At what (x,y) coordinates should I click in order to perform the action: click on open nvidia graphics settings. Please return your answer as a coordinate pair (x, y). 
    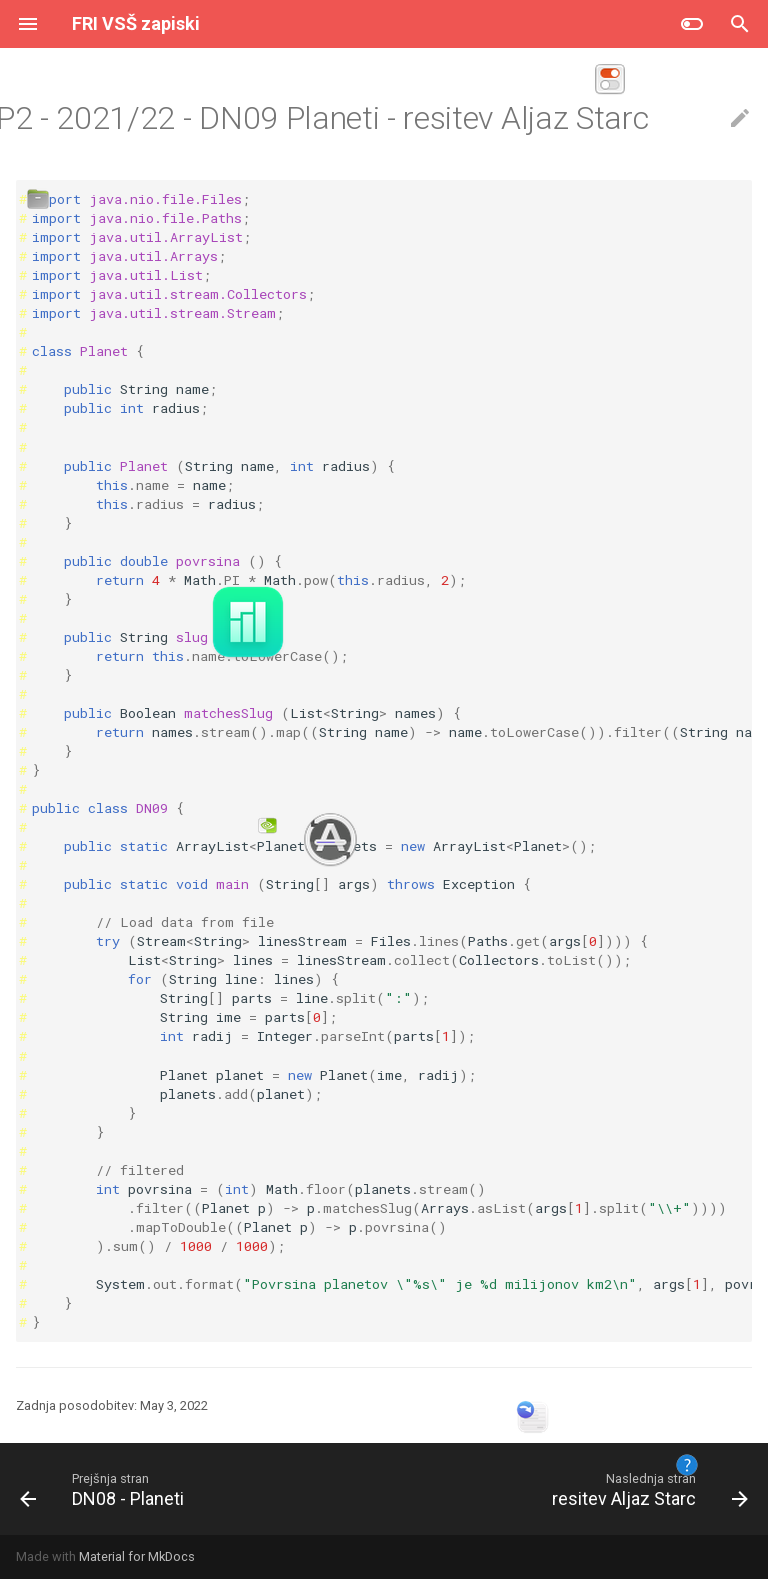
    Looking at the image, I should click on (267, 825).